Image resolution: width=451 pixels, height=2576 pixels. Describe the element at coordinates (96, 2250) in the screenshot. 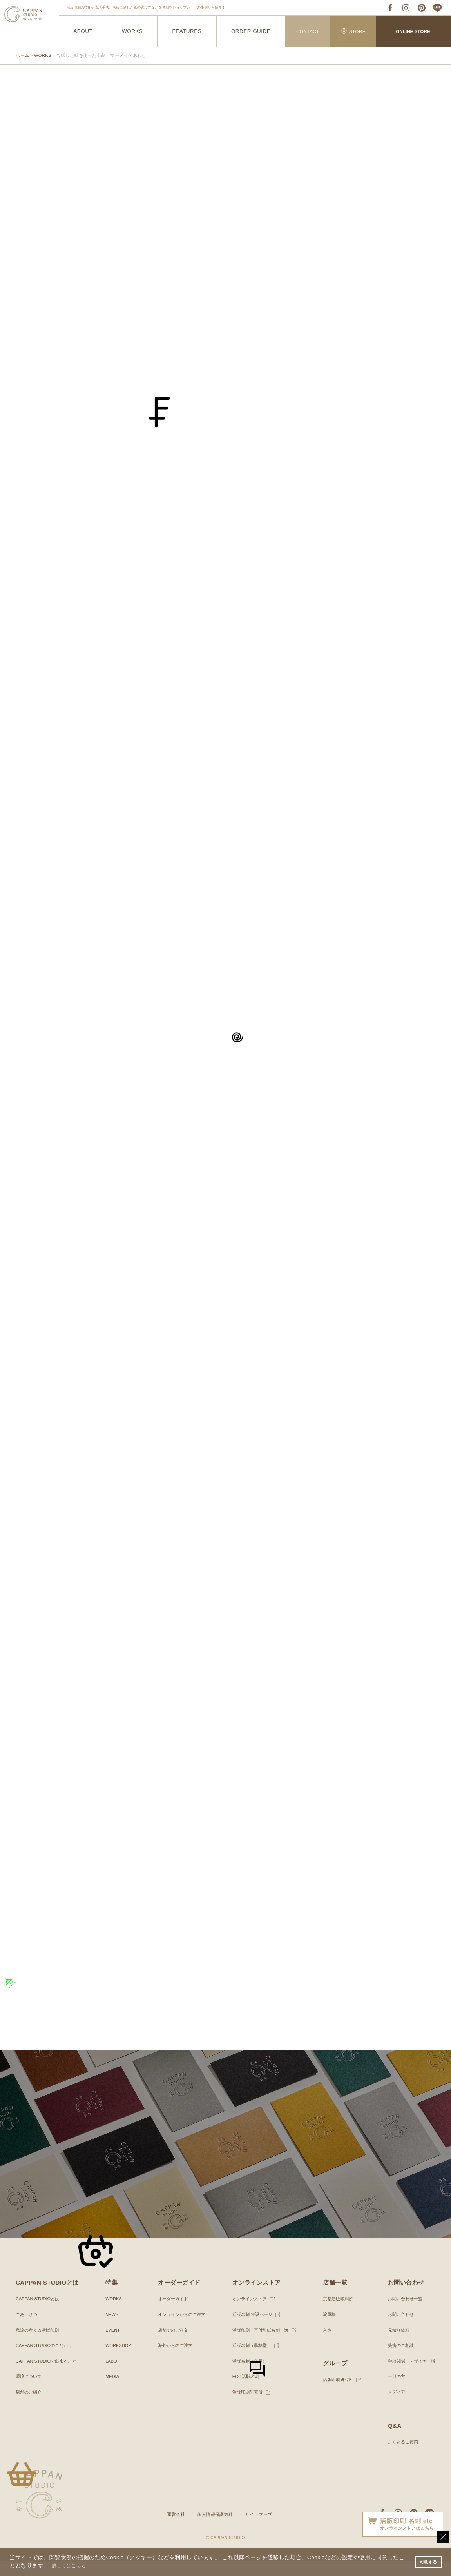

I see `confirm items in your shopping basket` at that location.